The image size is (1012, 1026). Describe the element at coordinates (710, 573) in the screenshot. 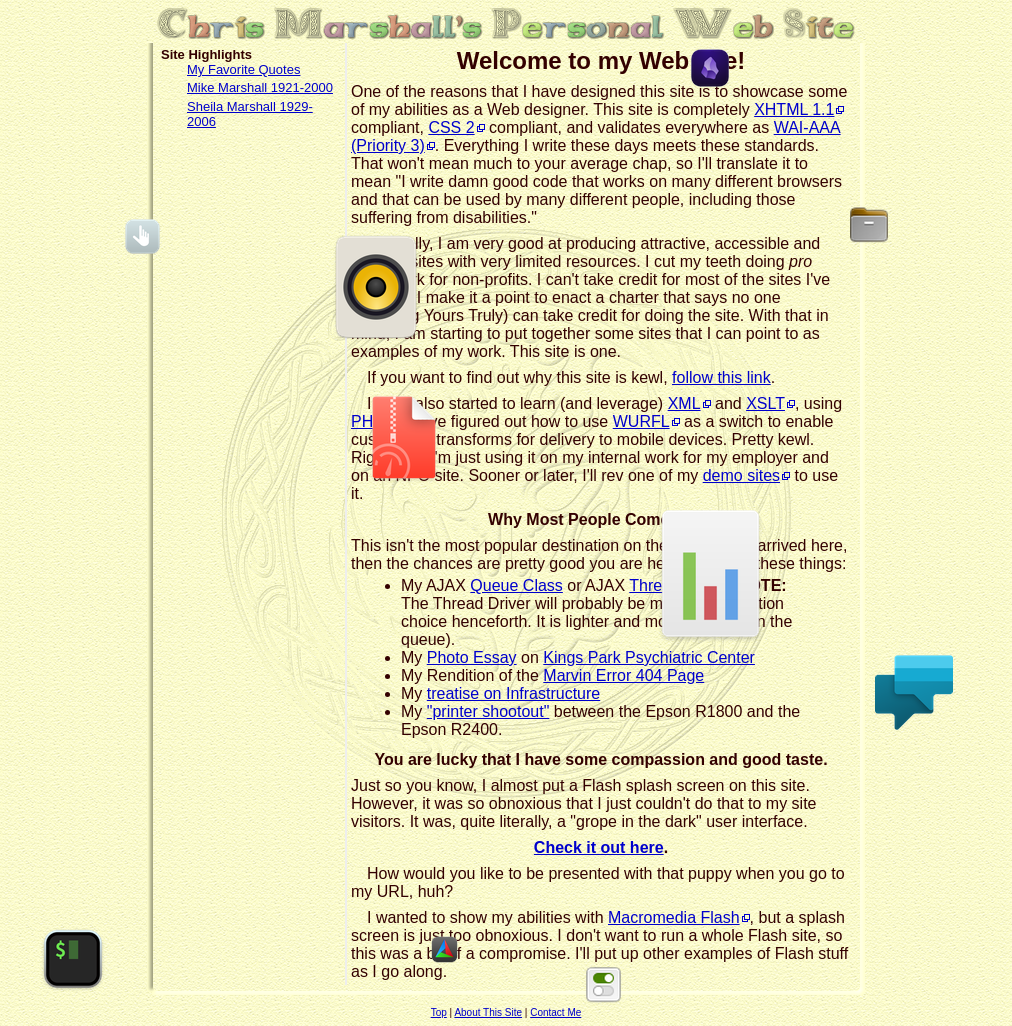

I see `open an opendocument chart template file` at that location.